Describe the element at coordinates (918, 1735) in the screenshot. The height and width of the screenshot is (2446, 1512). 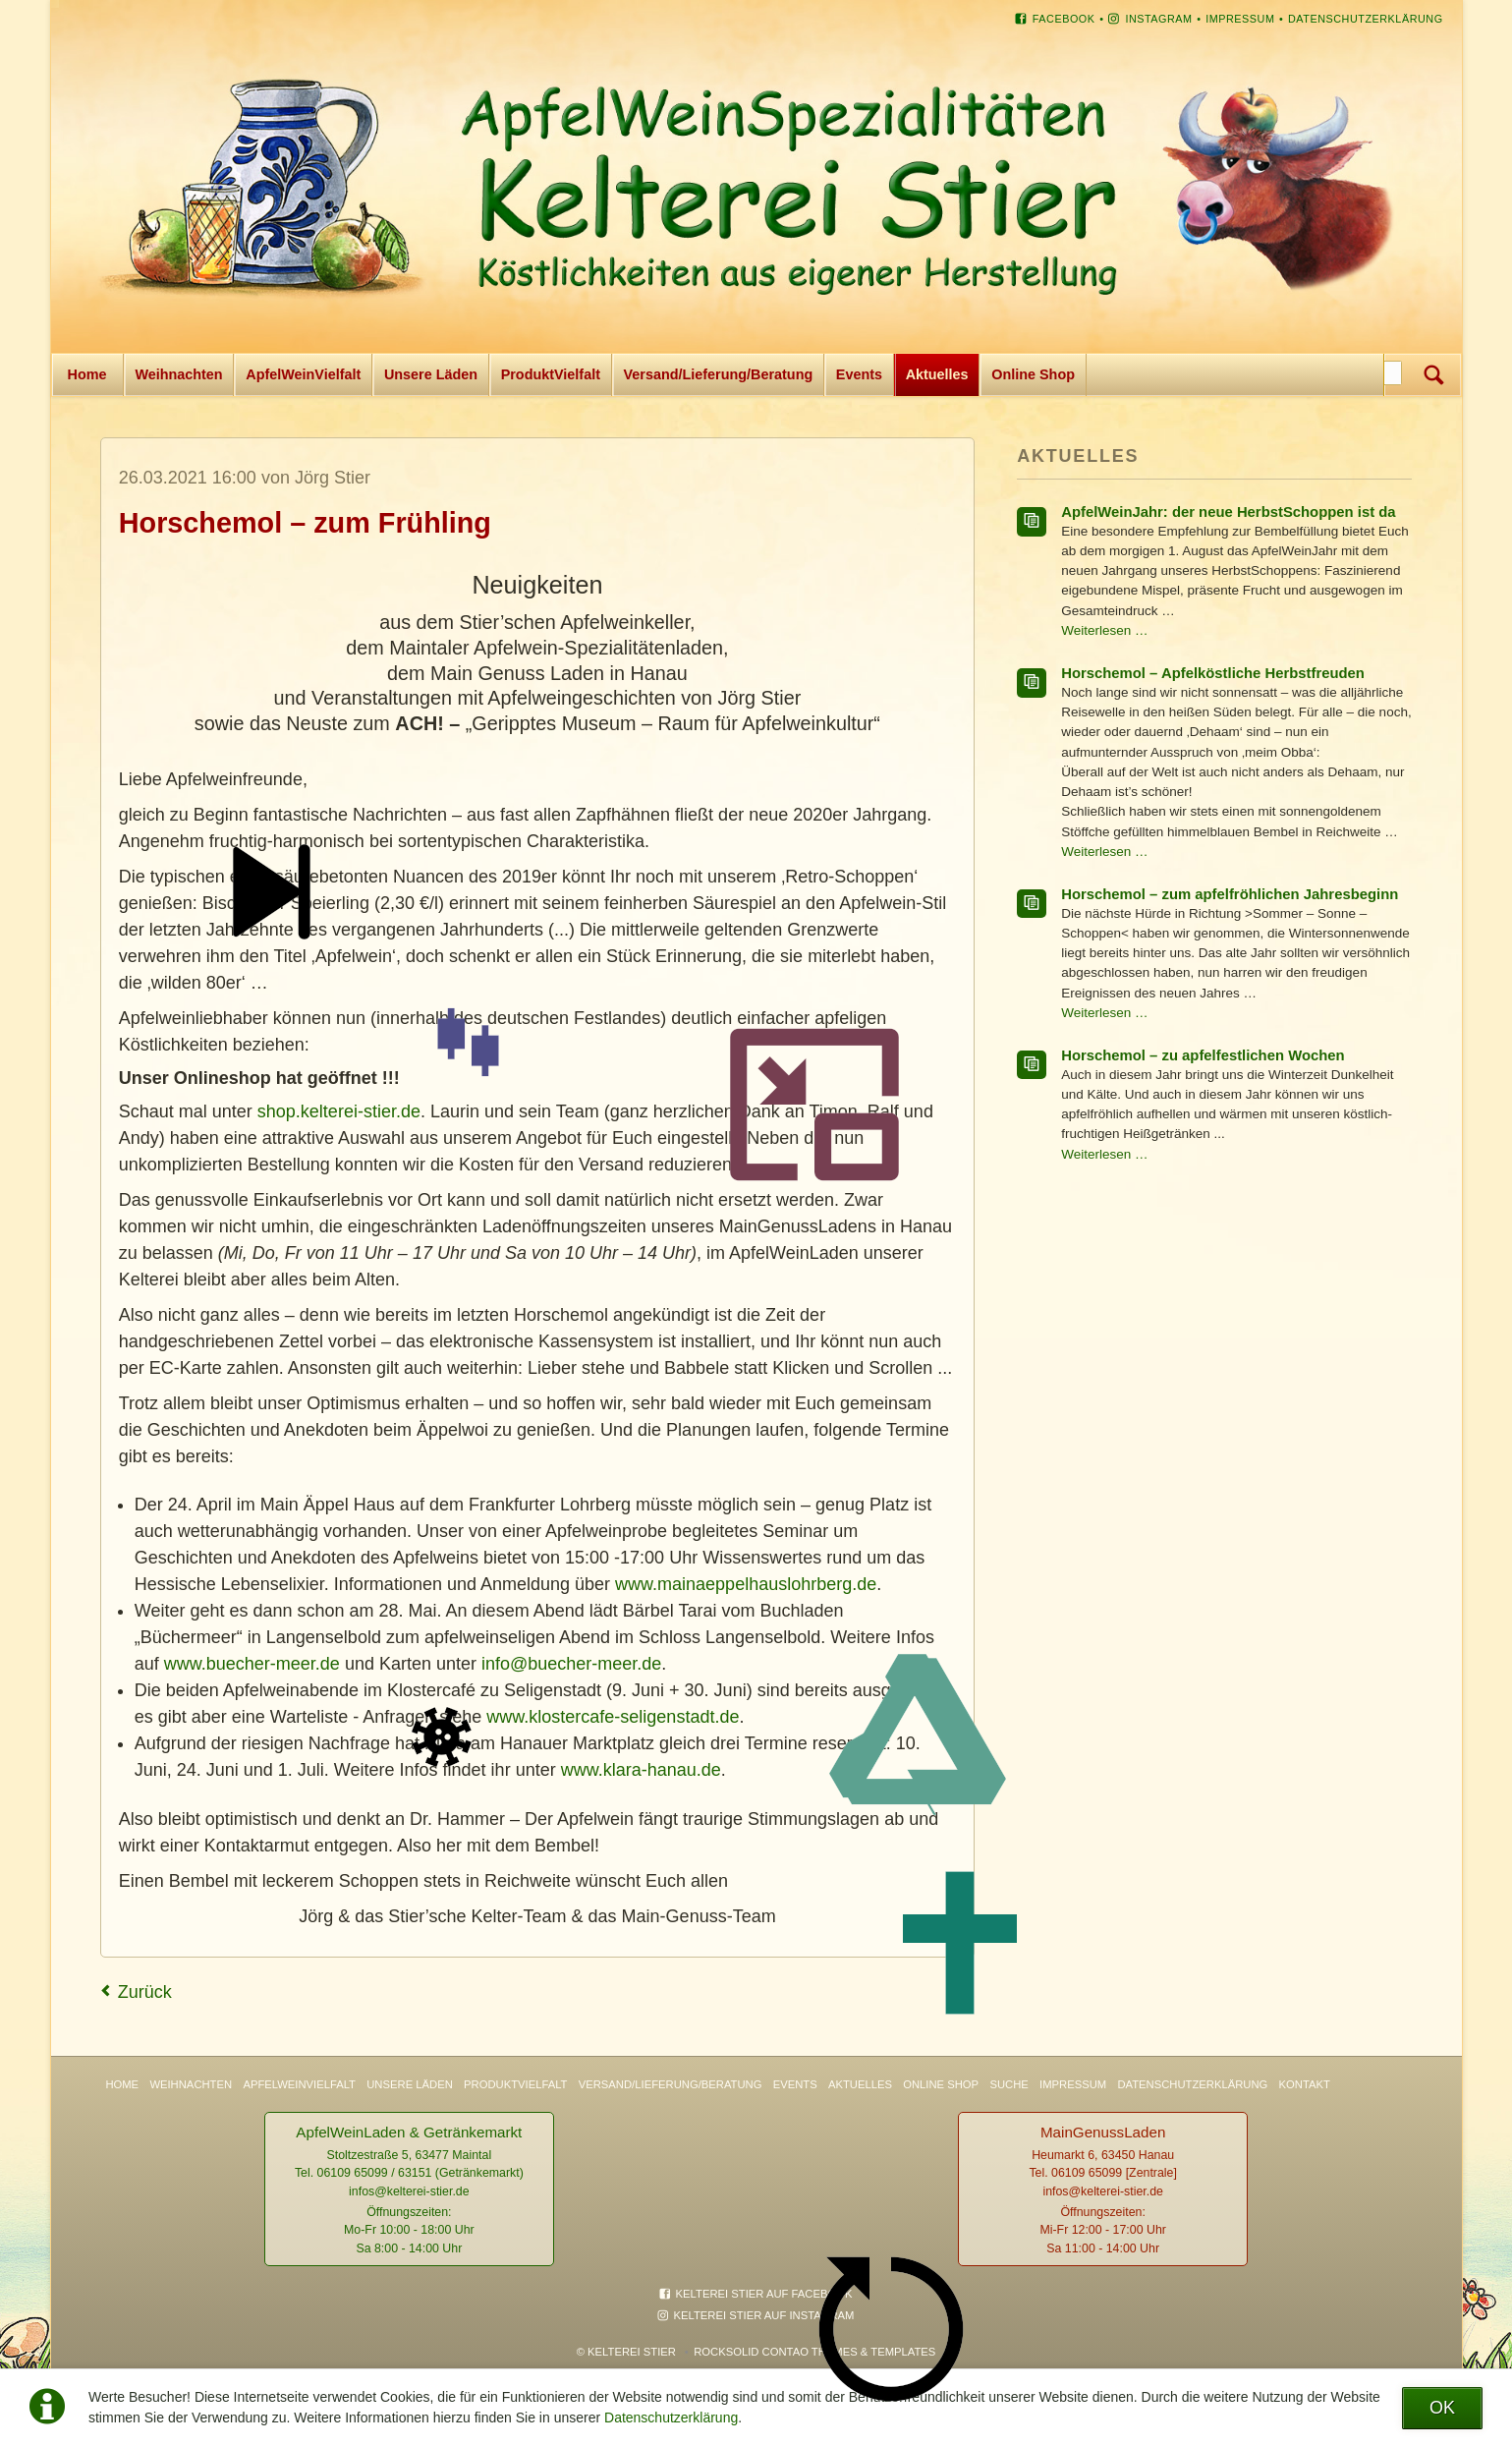
I see `open affinity creative software` at that location.